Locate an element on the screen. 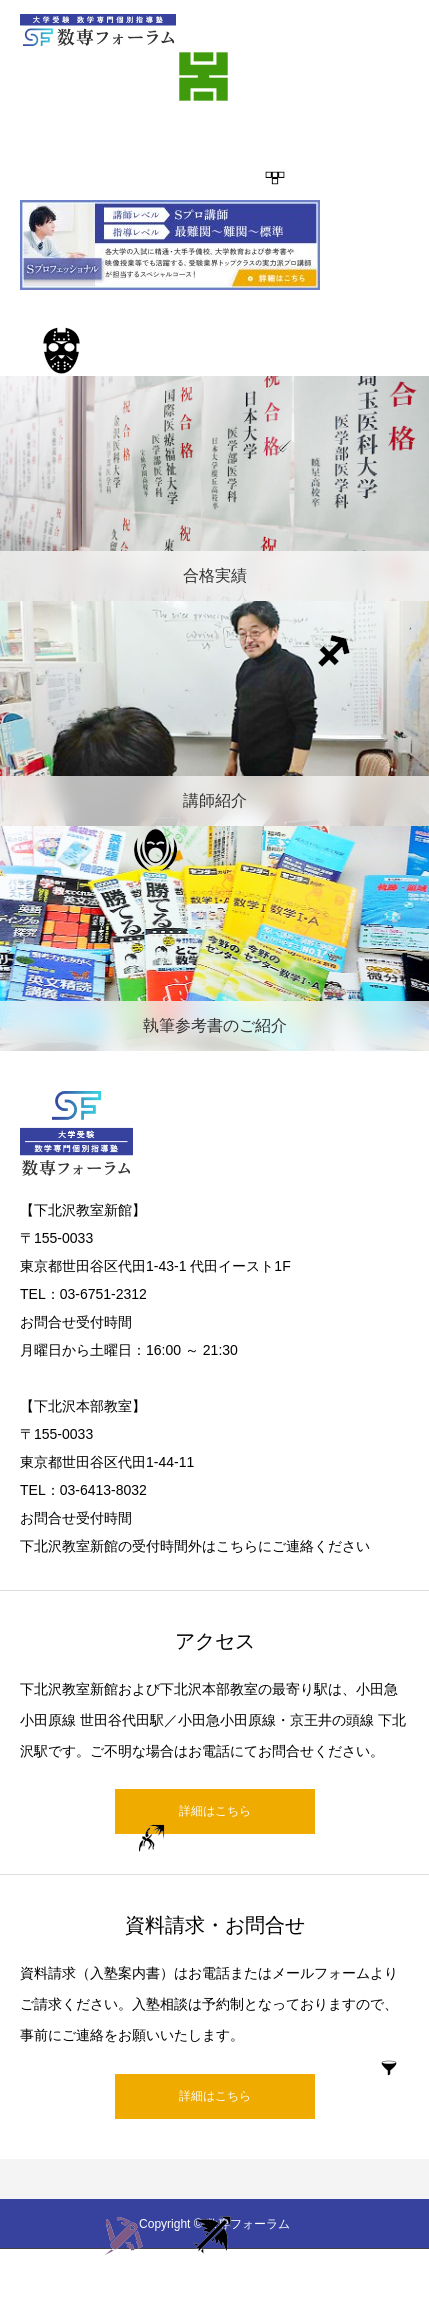 The width and height of the screenshot is (429, 2299). indicates a ranged weapon or archery skill is located at coordinates (212, 2235).